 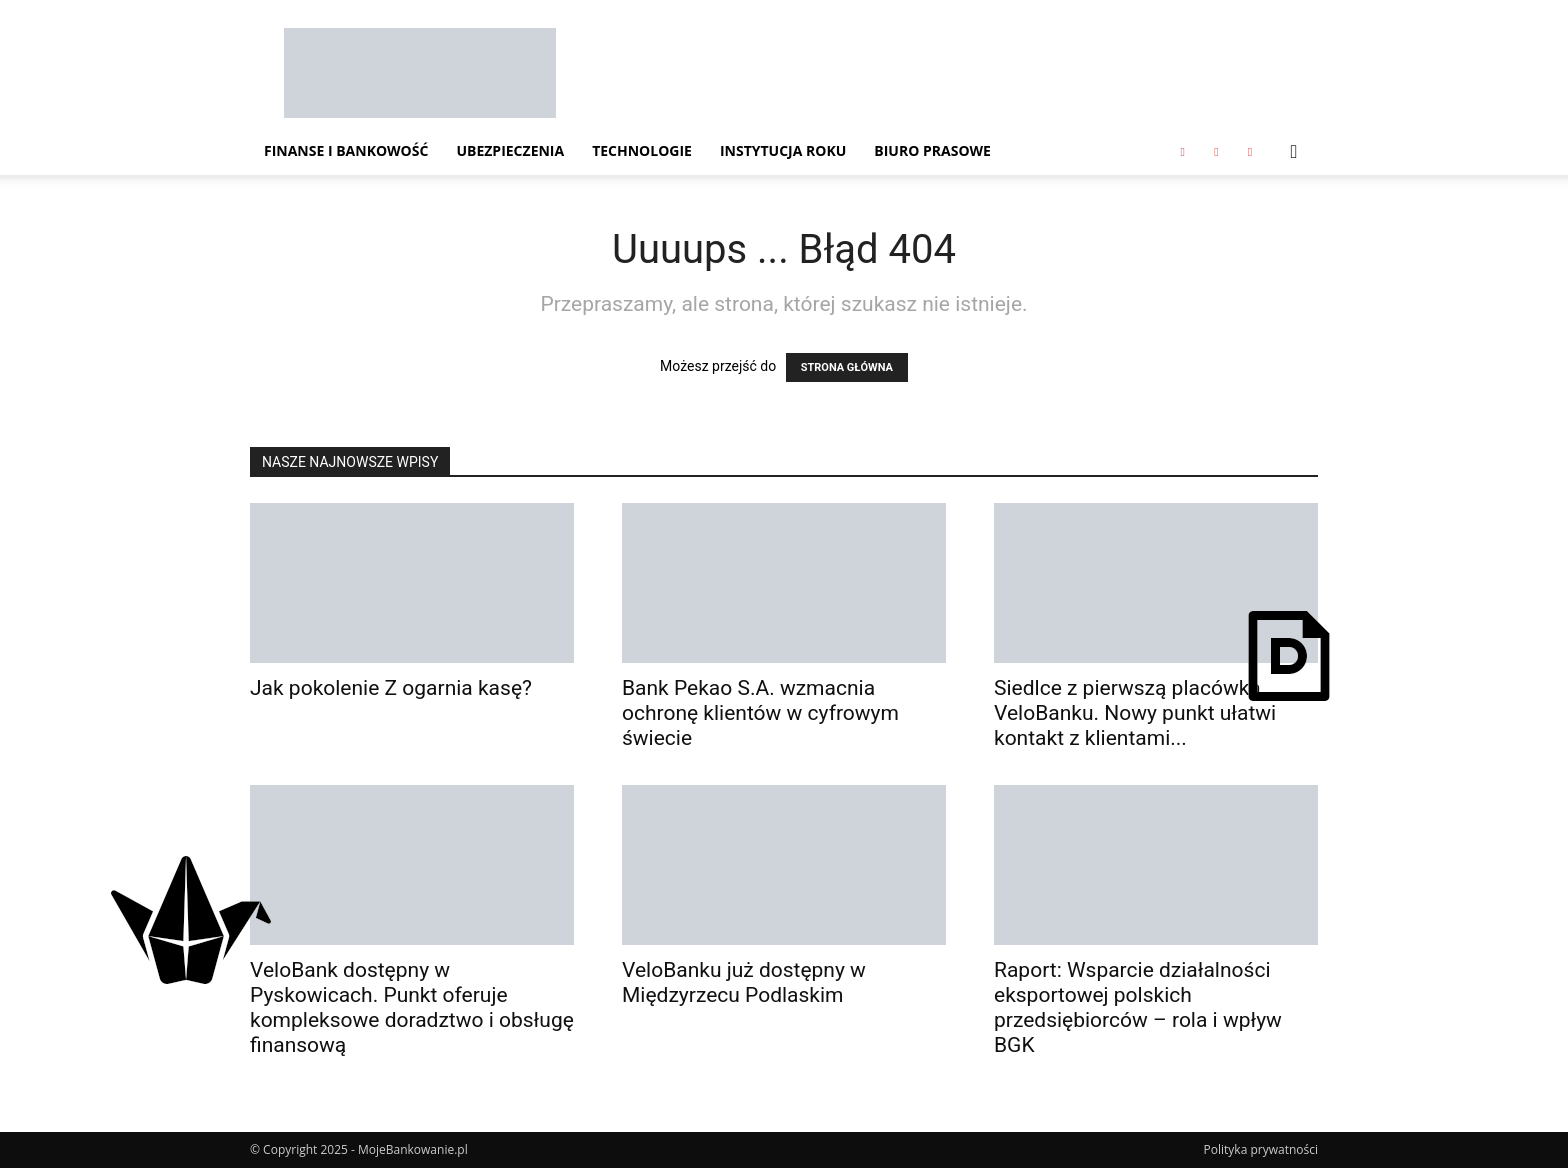 I want to click on open padlet app, so click(x=191, y=920).